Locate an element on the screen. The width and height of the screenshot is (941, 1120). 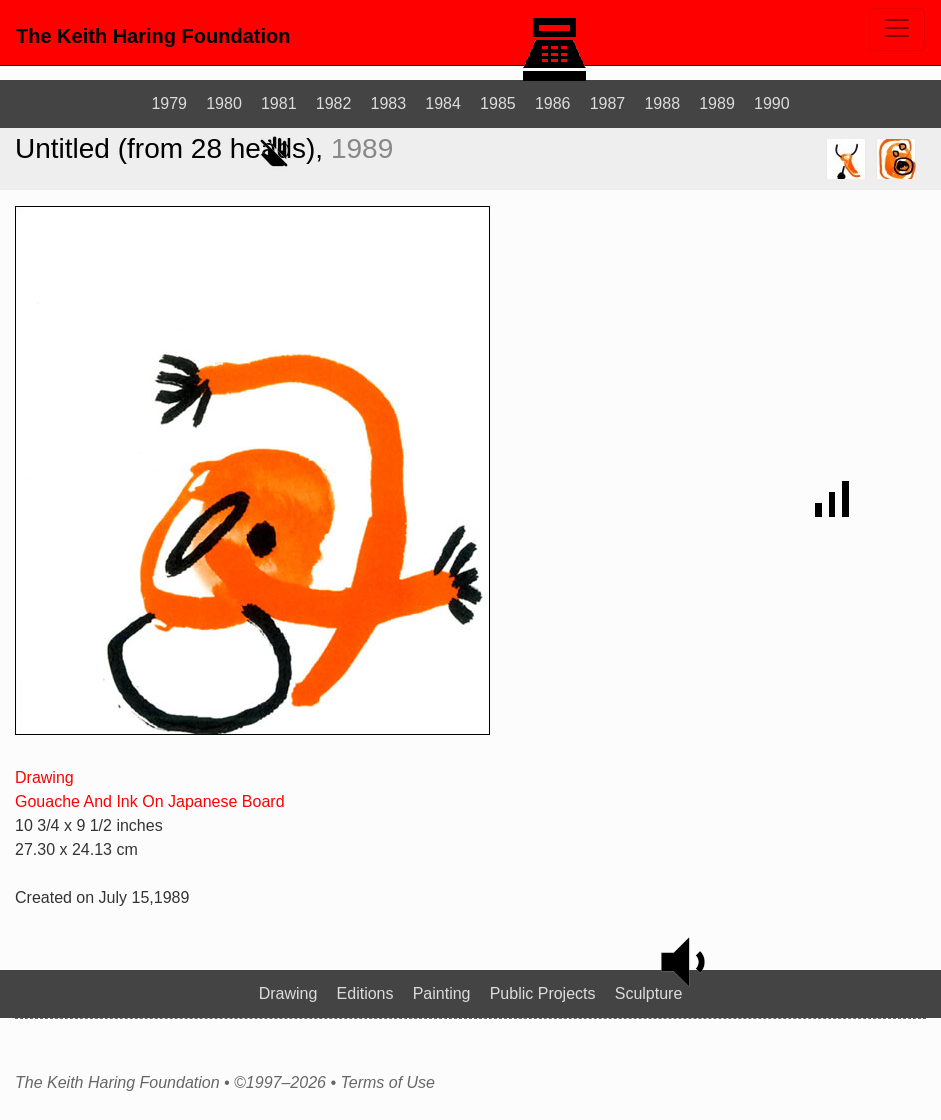
access point of sale terminal is located at coordinates (554, 49).